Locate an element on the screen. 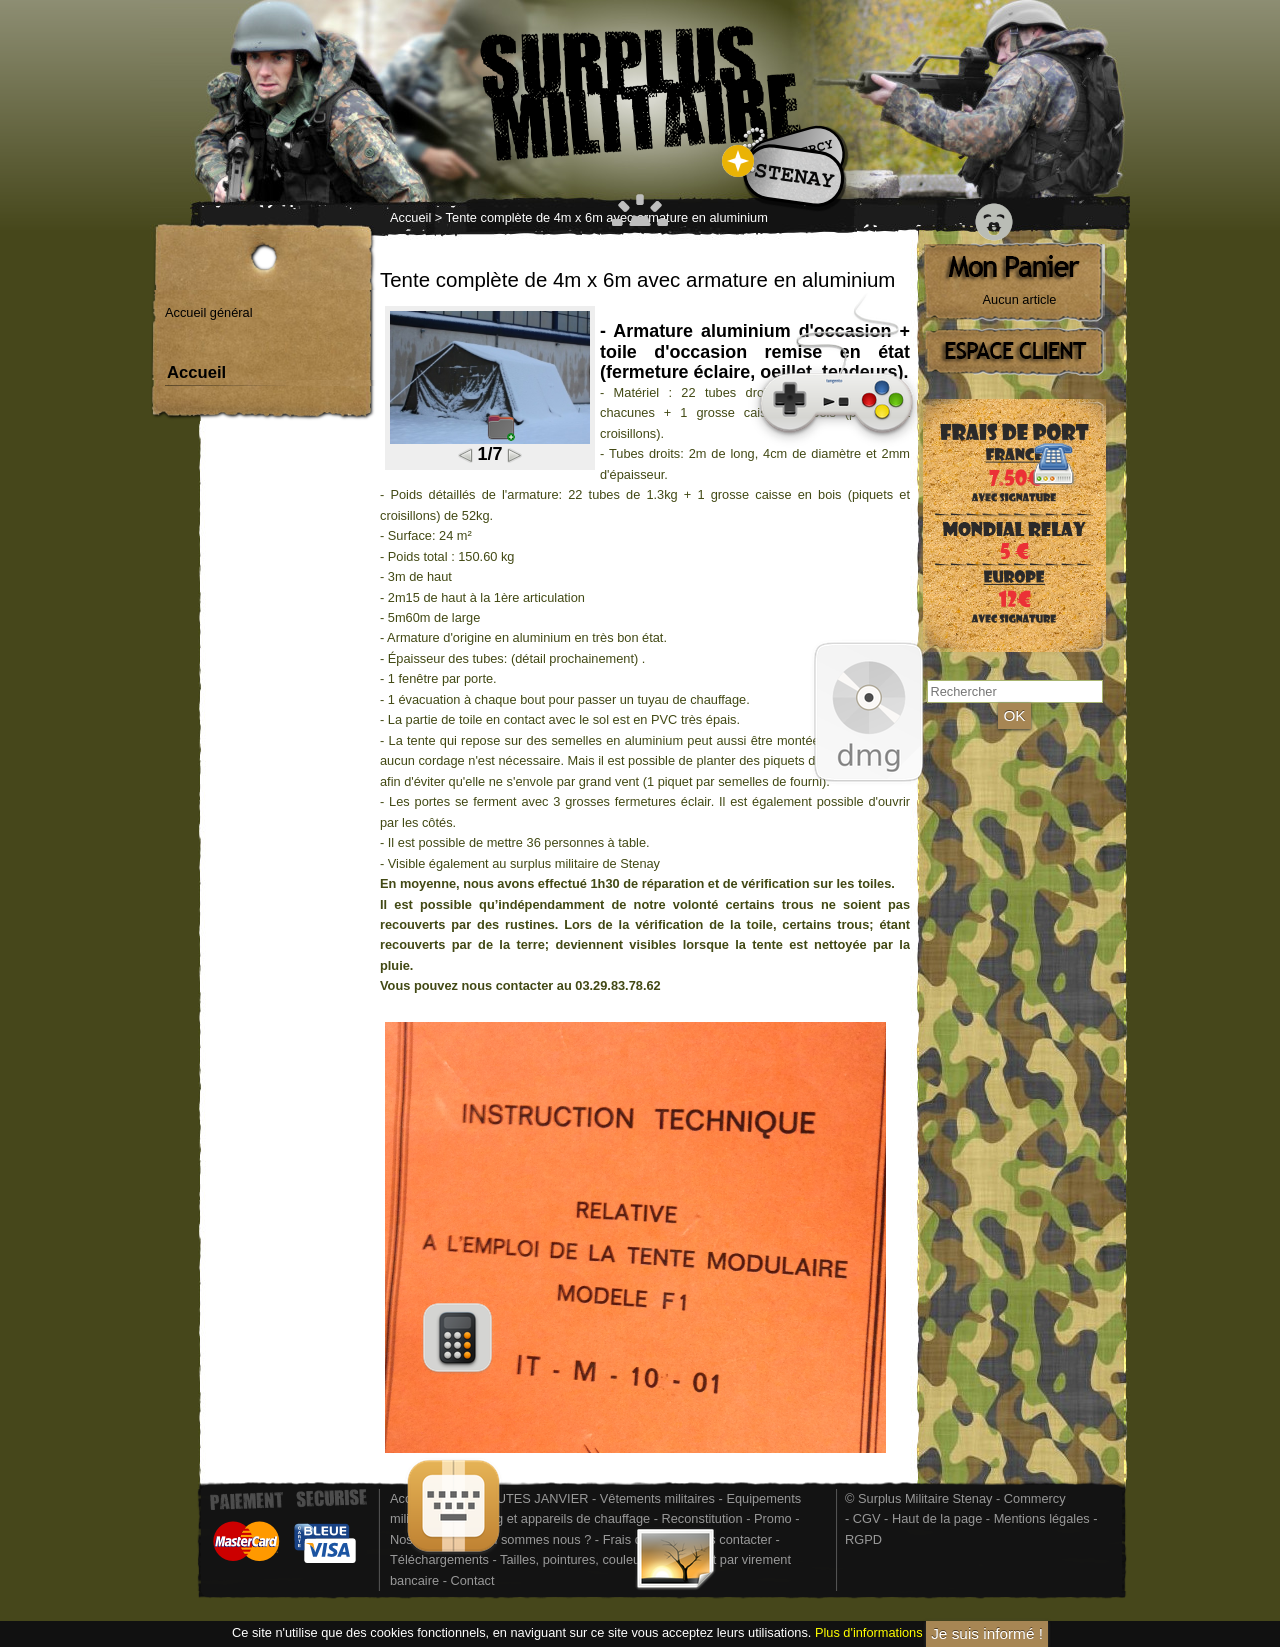 This screenshot has height=1647, width=1280. adjust keyboard backlight brightness is located at coordinates (640, 212).